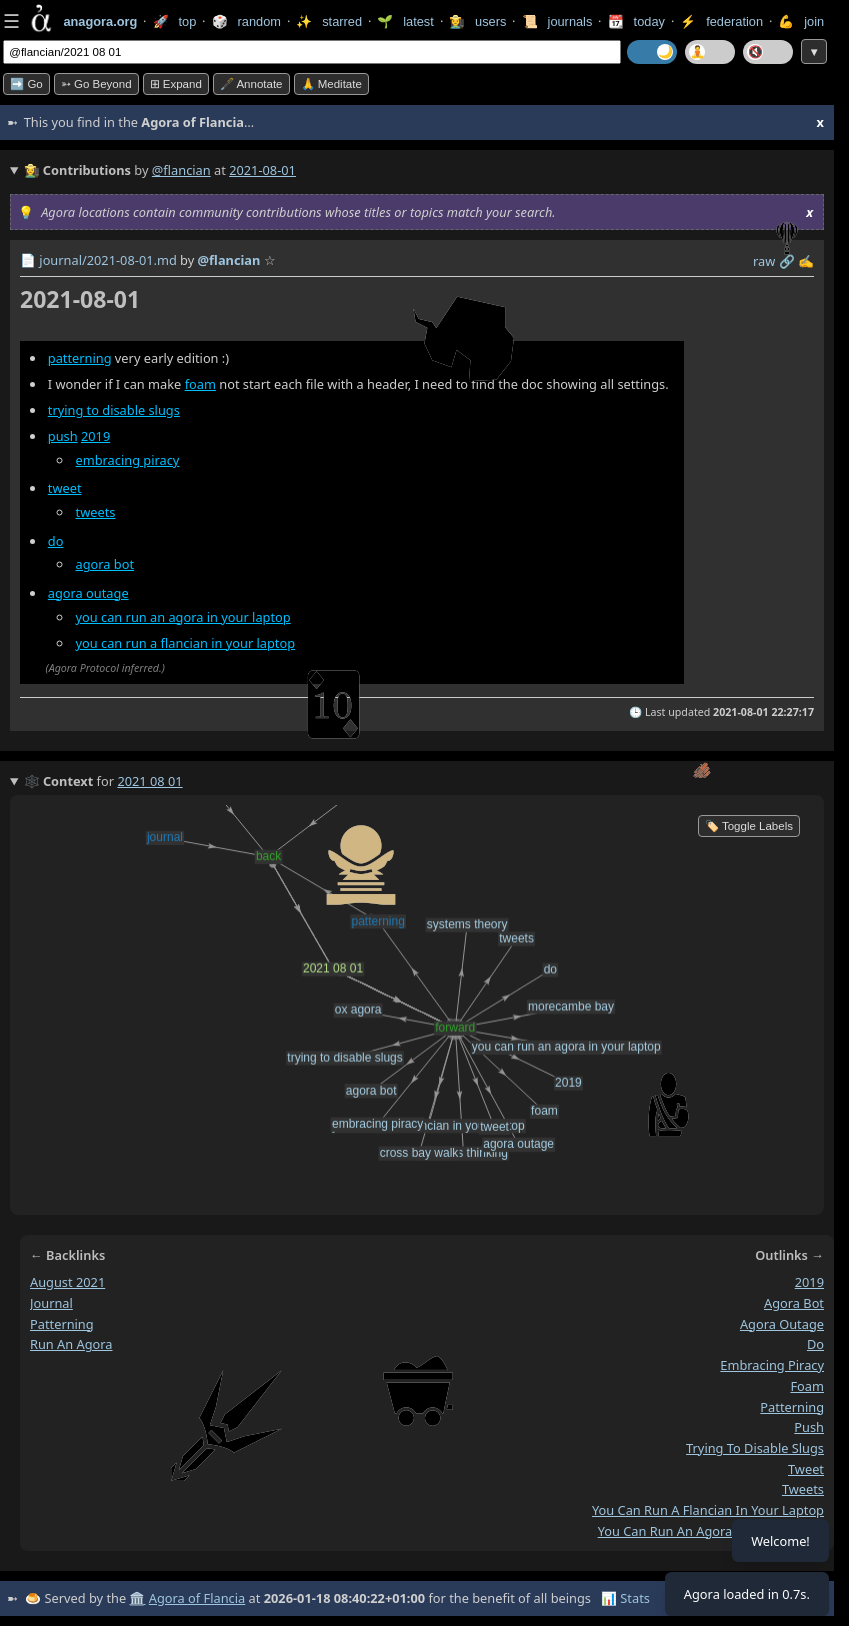  Describe the element at coordinates (702, 770) in the screenshot. I see `wood resource inventory in a crafting game` at that location.